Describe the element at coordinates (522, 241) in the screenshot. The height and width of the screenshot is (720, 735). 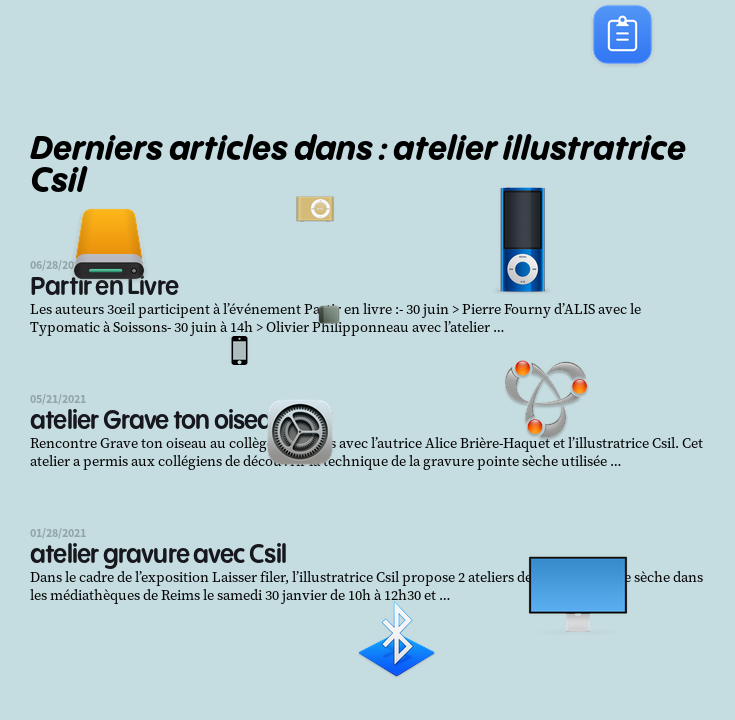
I see `iPod nano device connected` at that location.